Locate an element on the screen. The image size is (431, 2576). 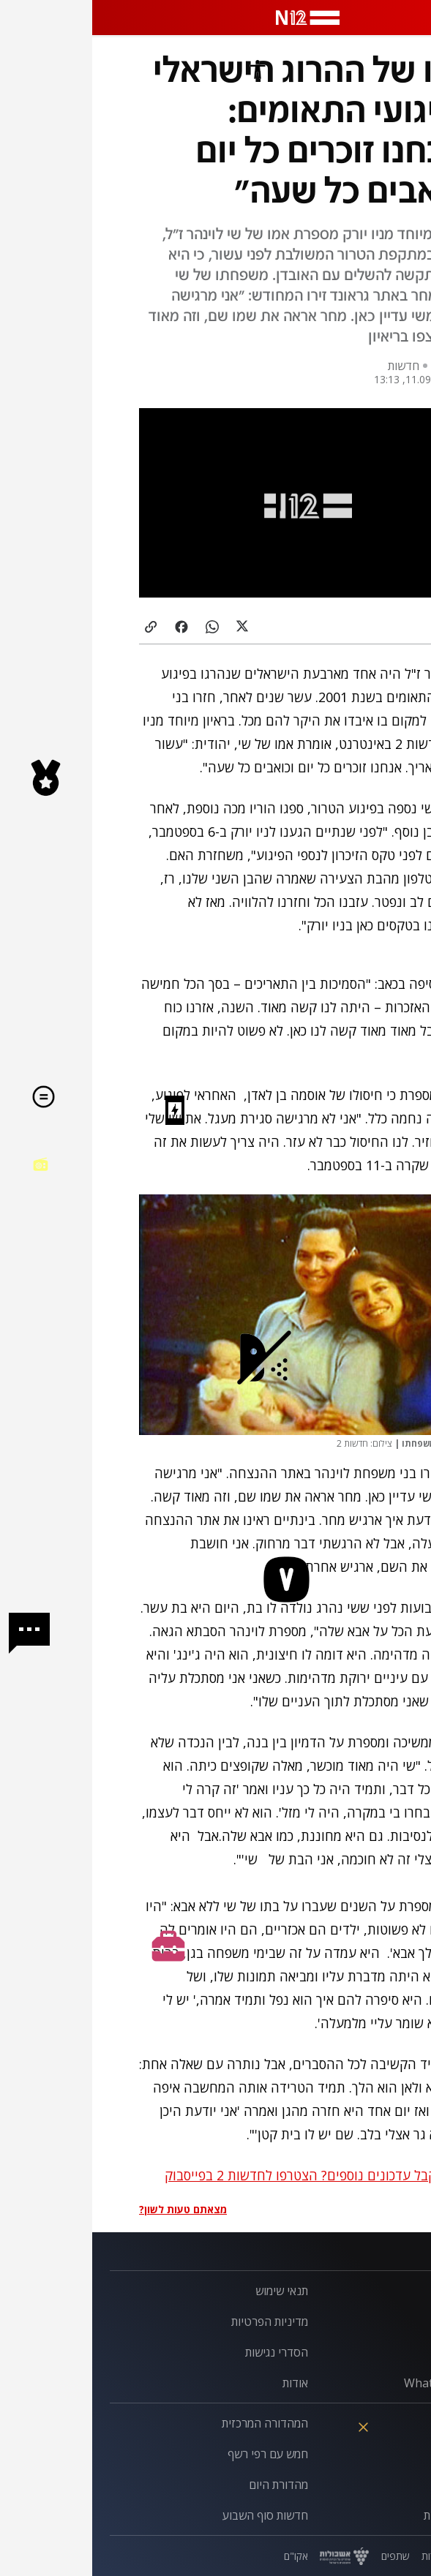
find nearby electric vehicle charging stations is located at coordinates (175, 1110).